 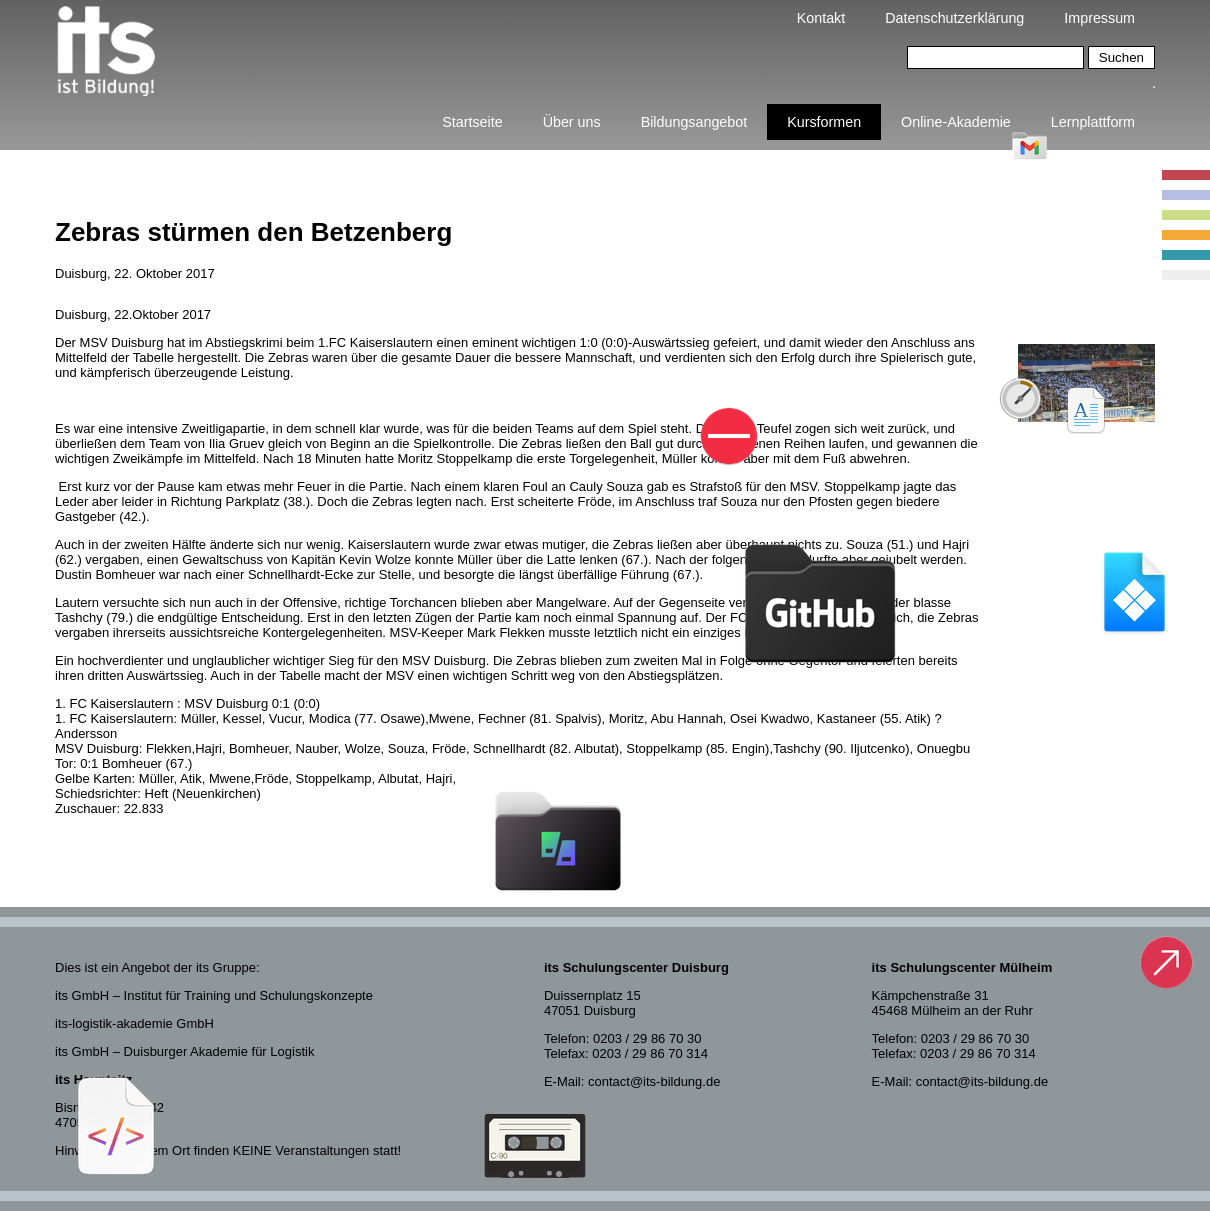 What do you see at coordinates (1166, 962) in the screenshot?
I see `indicates a symbolic link or shortcut to another file` at bounding box center [1166, 962].